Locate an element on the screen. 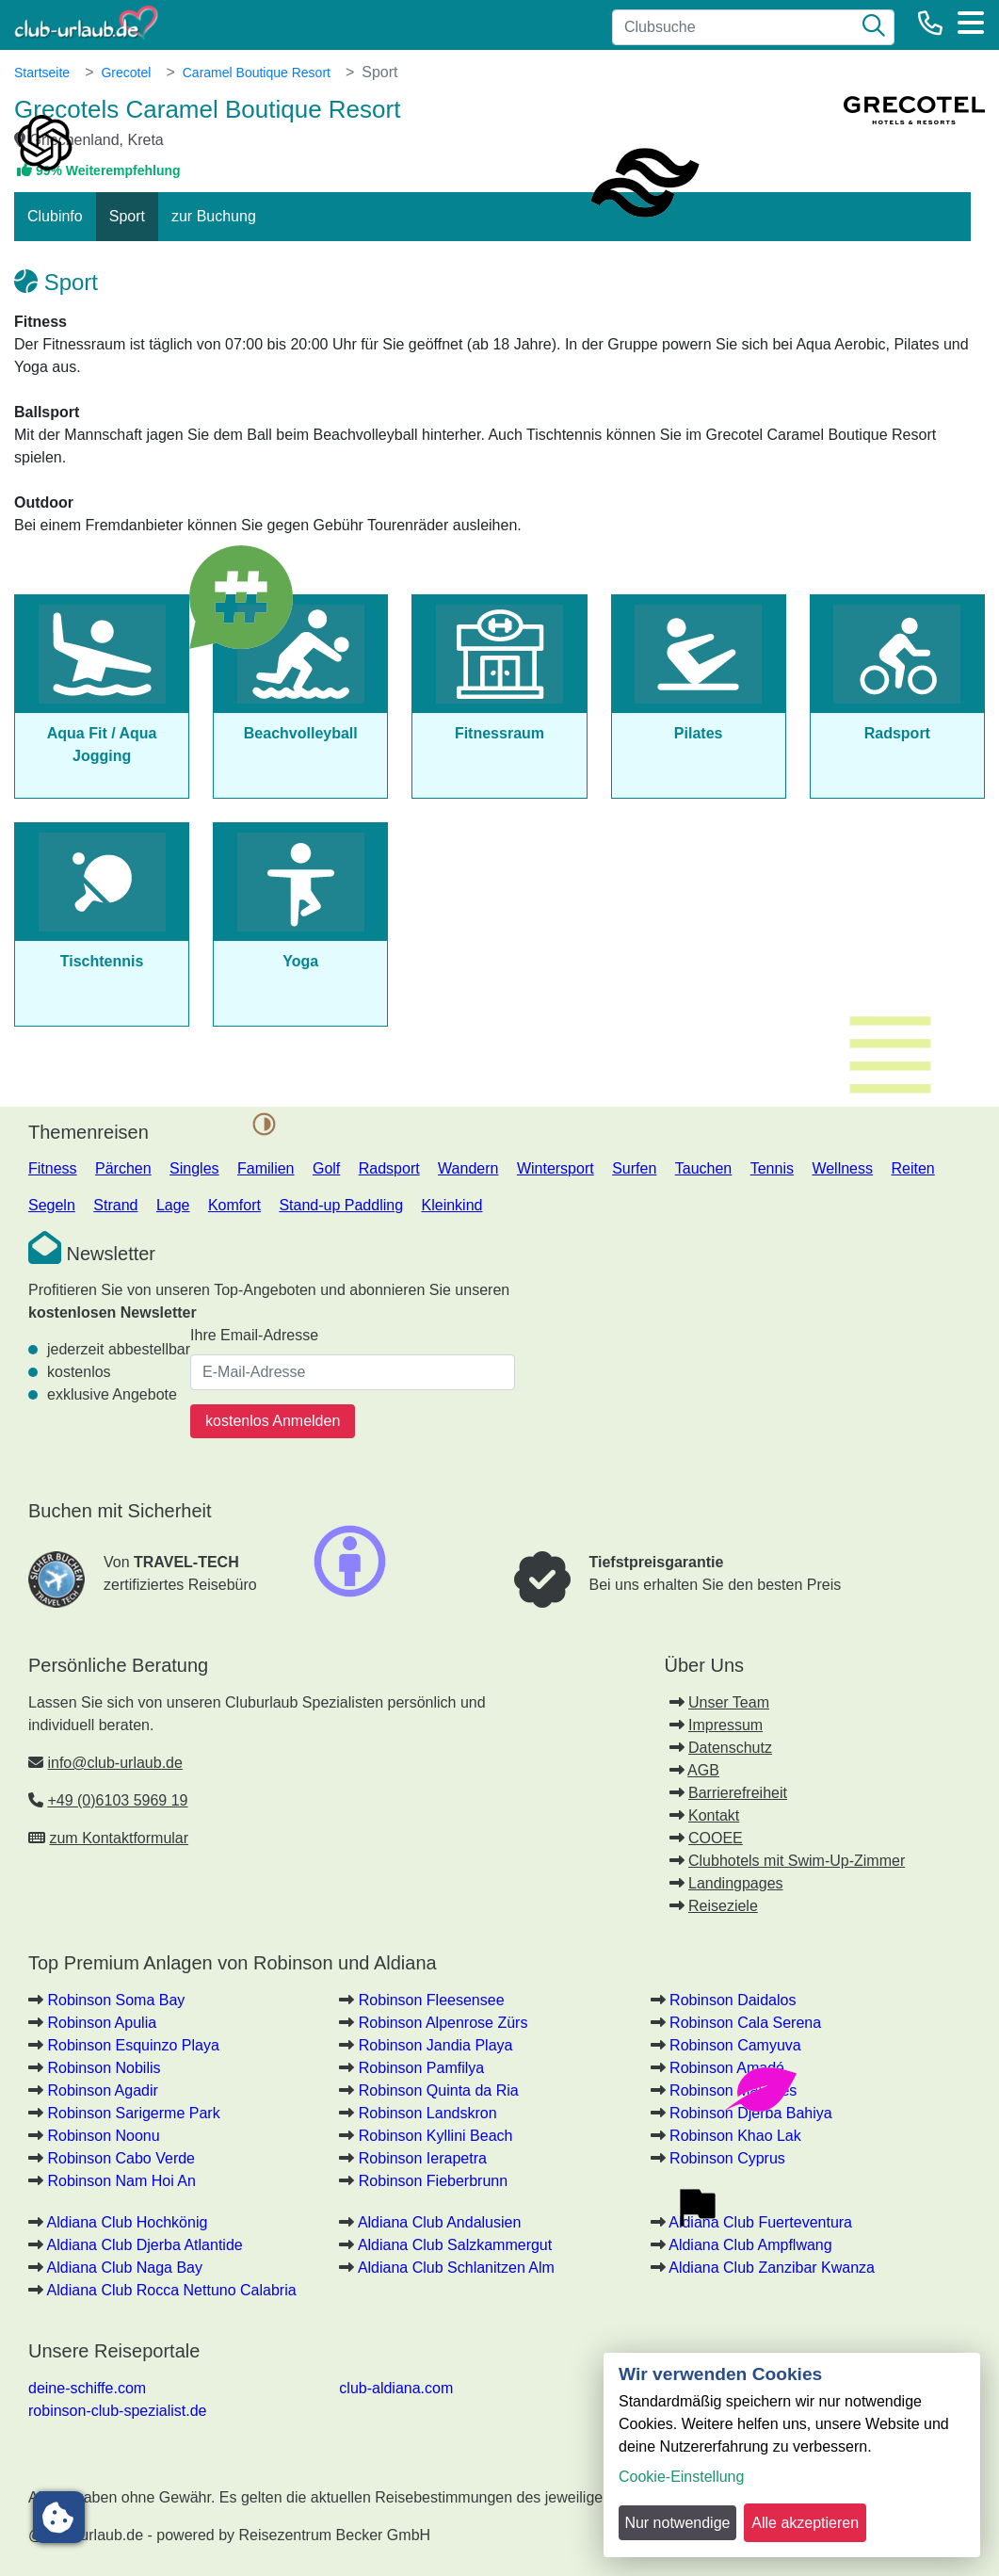 The height and width of the screenshot is (2576, 999). open OpenAI or ChatGPT app is located at coordinates (44, 142).